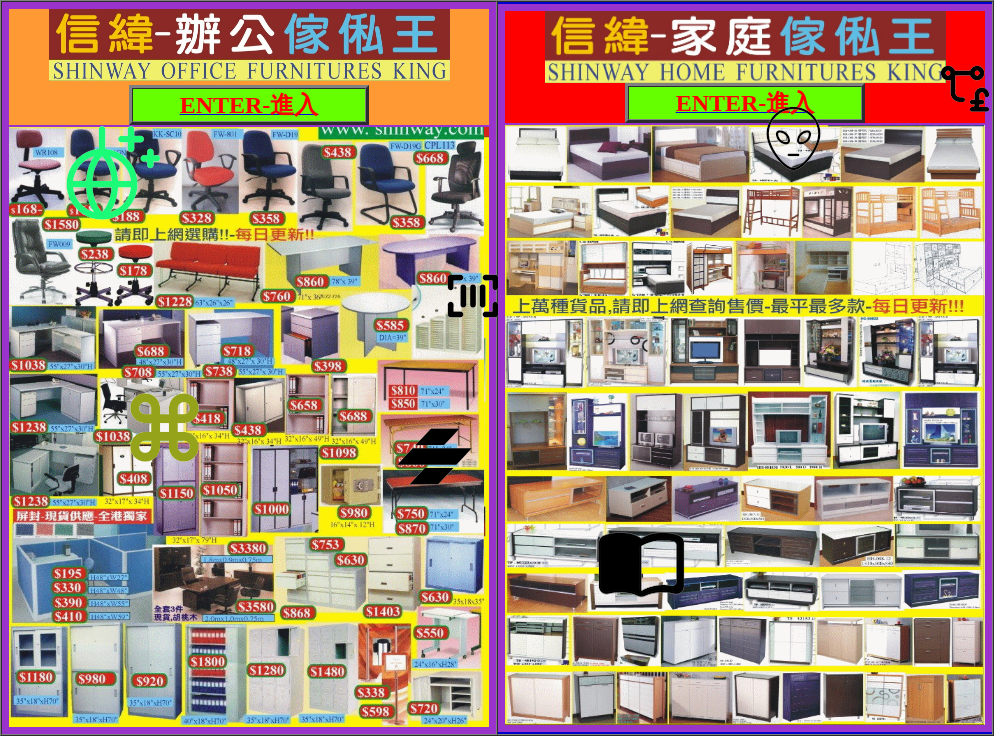 The image size is (994, 736). I want to click on access keyboard shortcuts, so click(164, 427).